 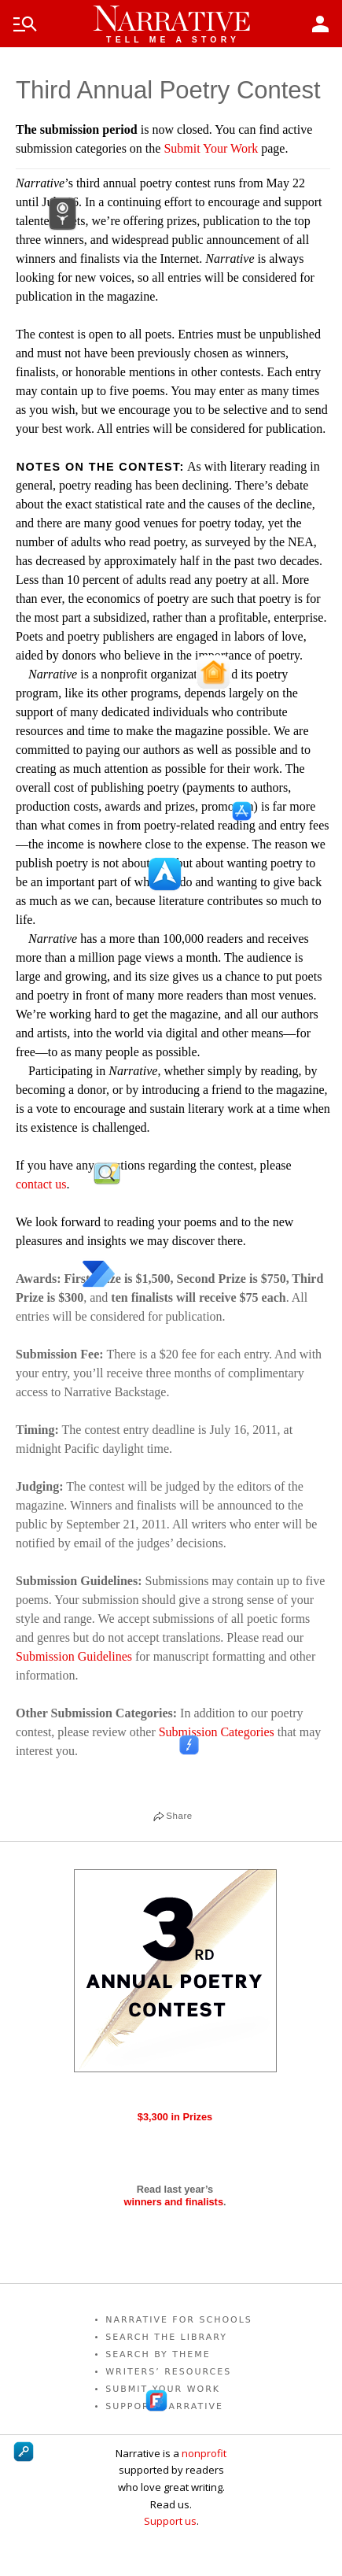 What do you see at coordinates (213, 672) in the screenshot?
I see `open the home app` at bounding box center [213, 672].